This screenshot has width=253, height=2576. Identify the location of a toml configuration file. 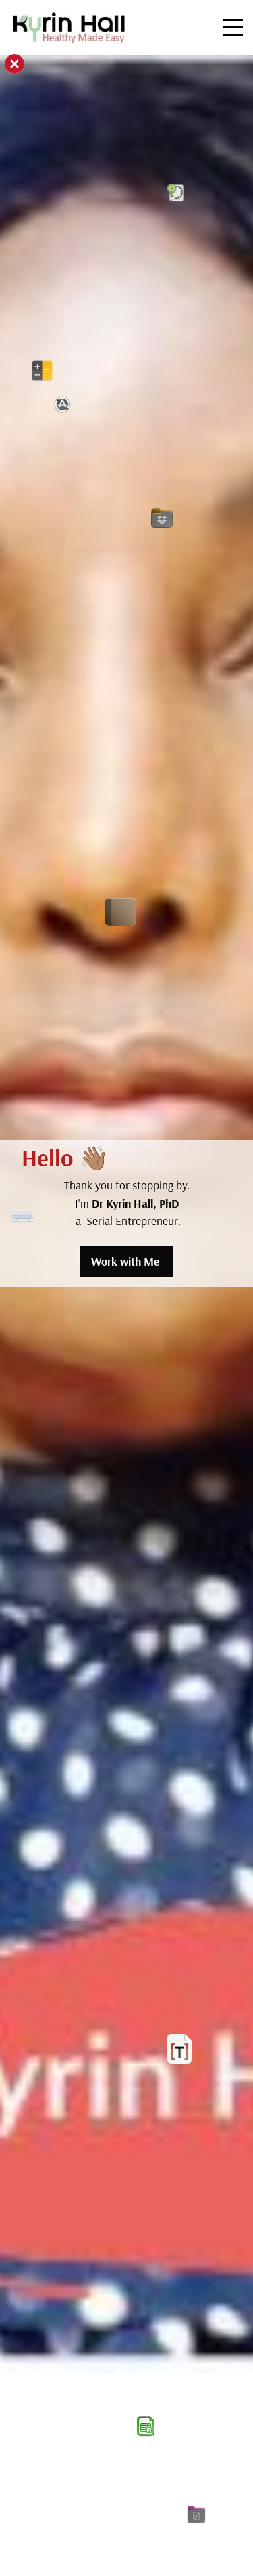
(179, 2049).